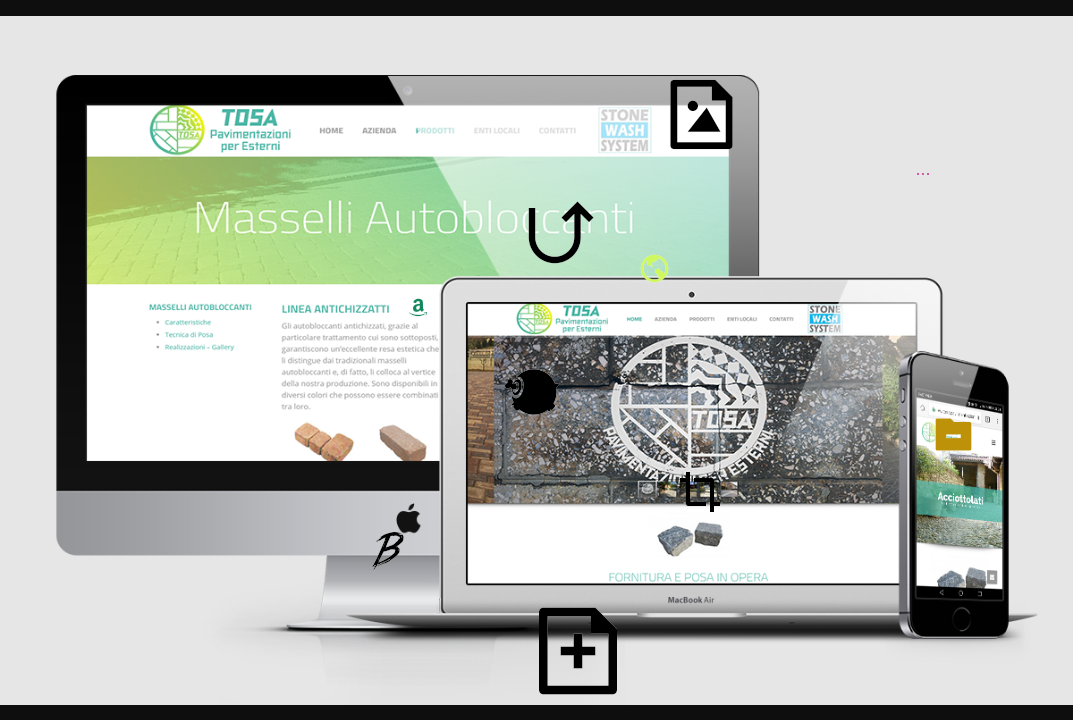 The height and width of the screenshot is (720, 1073). I want to click on view image file, so click(701, 114).